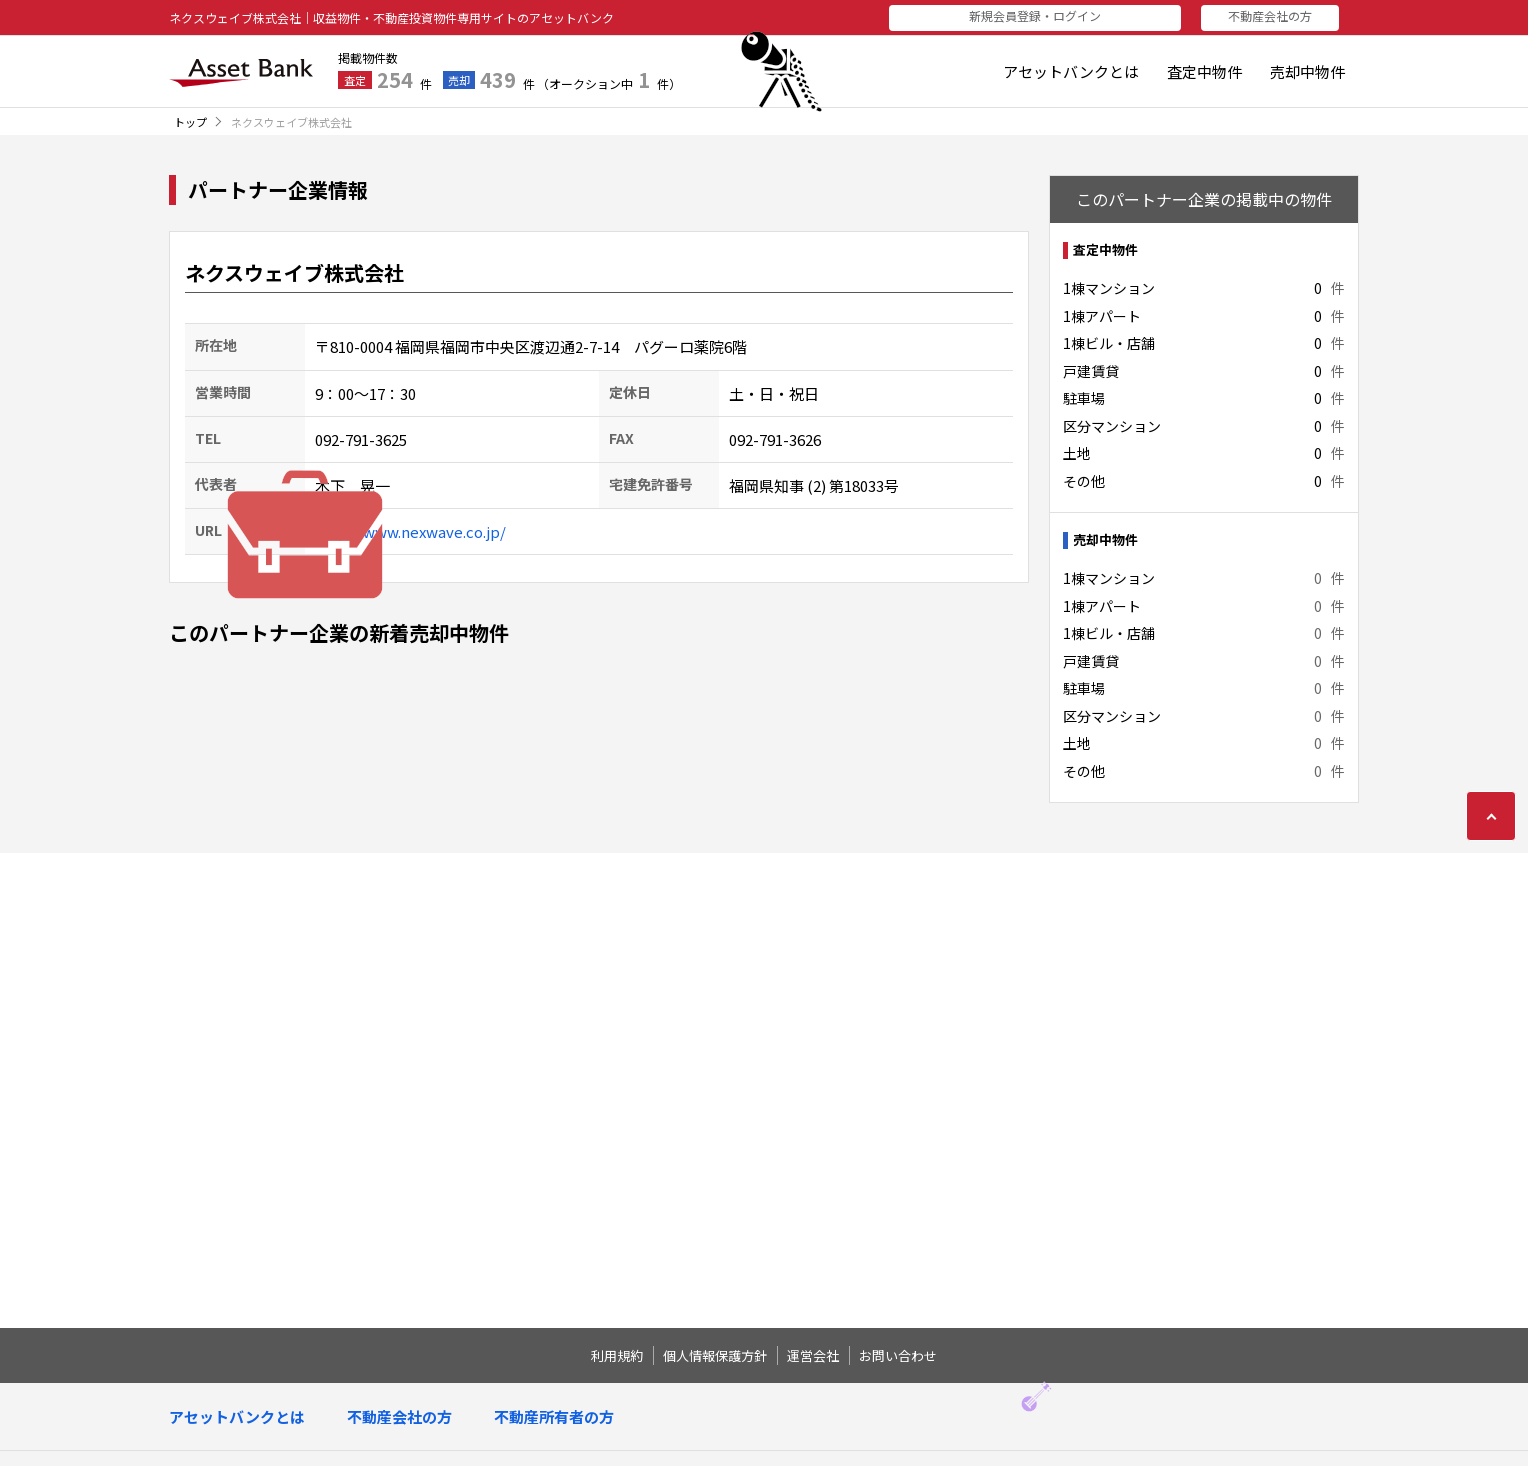  I want to click on access work or business-related content, so click(305, 538).